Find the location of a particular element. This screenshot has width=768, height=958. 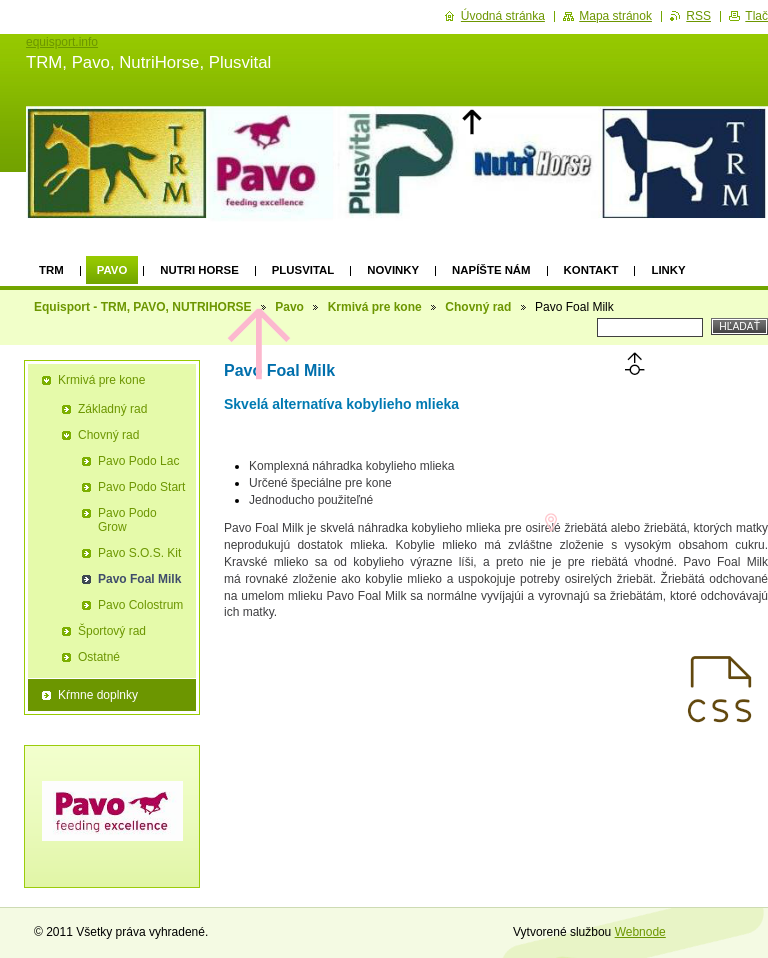

push changes to a repository is located at coordinates (634, 363).